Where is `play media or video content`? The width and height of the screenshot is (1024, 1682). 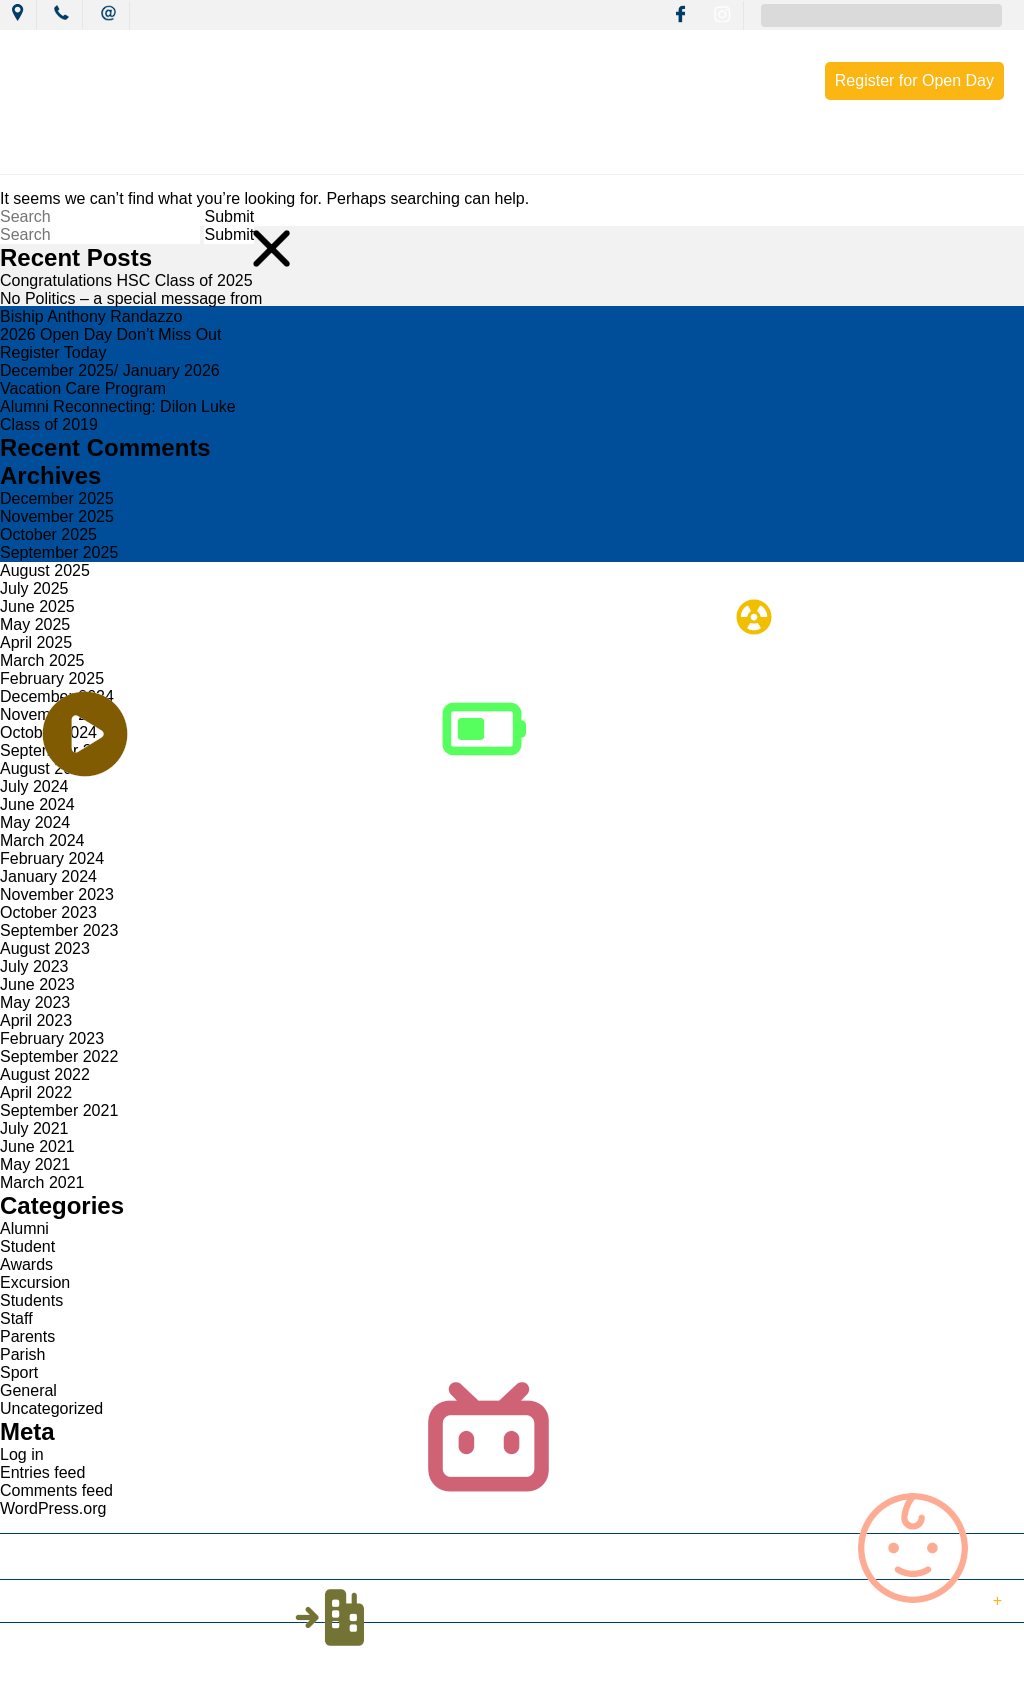
play media or video content is located at coordinates (85, 734).